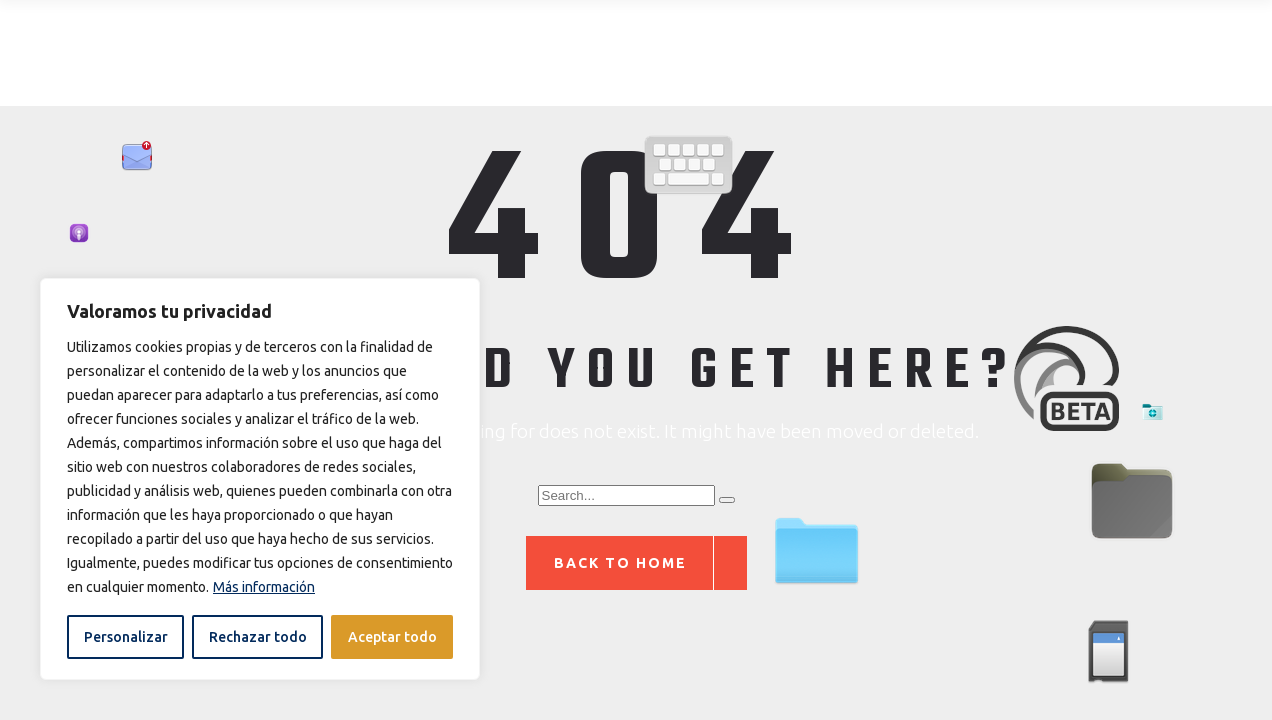  I want to click on open microsoft edge beta browser, so click(1066, 378).